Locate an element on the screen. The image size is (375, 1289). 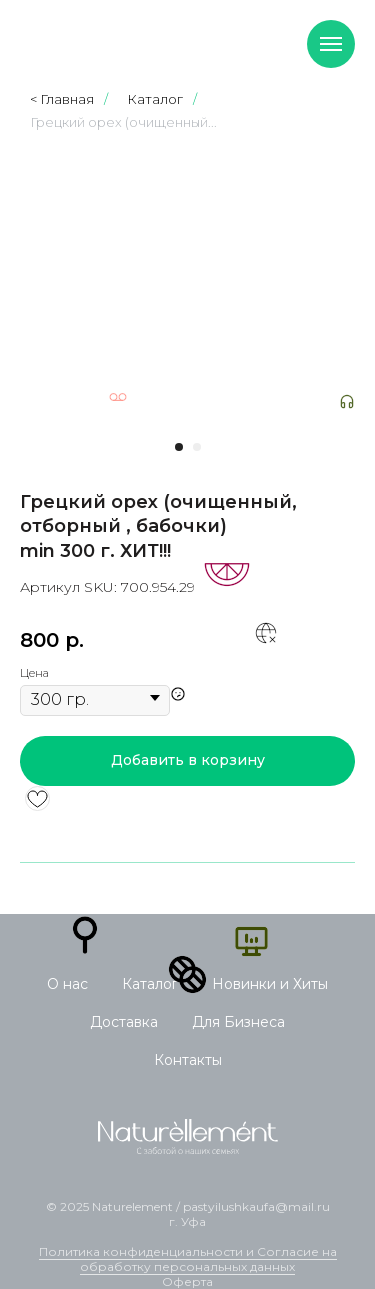
indicates gender-neutral or non-binary option is located at coordinates (85, 934).